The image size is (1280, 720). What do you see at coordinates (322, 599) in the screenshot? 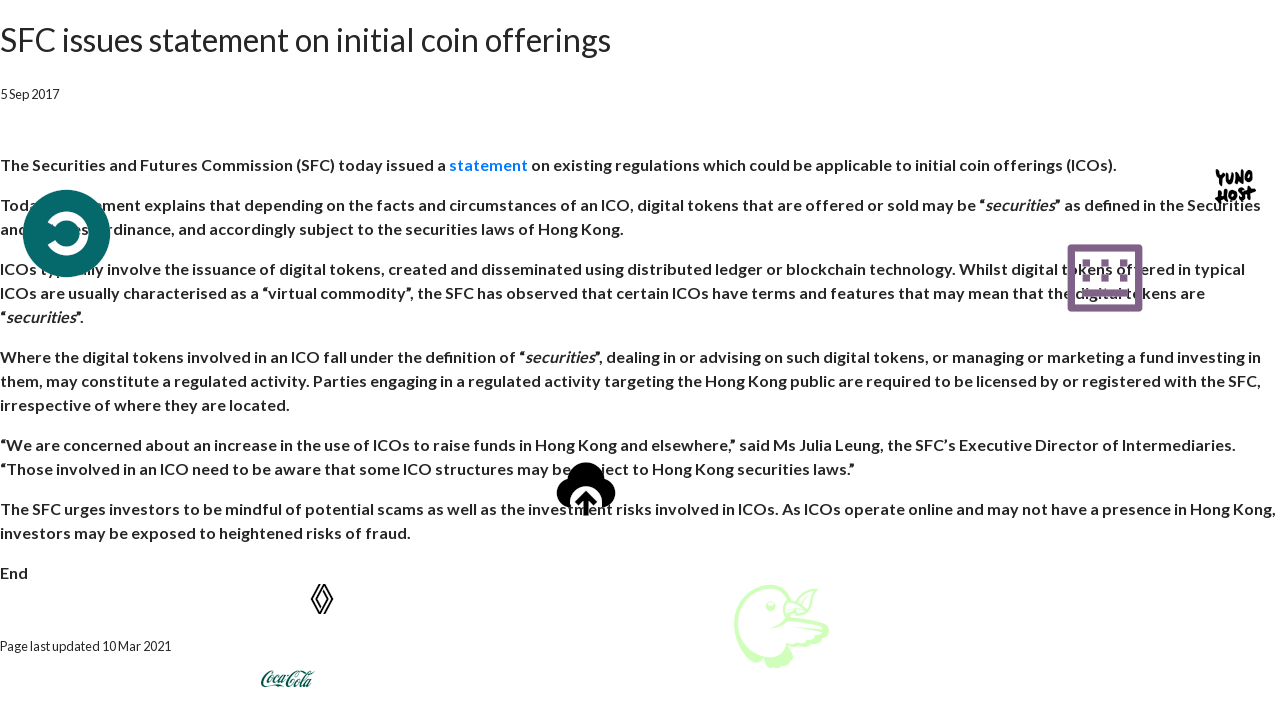
I see `renault brand logo` at bounding box center [322, 599].